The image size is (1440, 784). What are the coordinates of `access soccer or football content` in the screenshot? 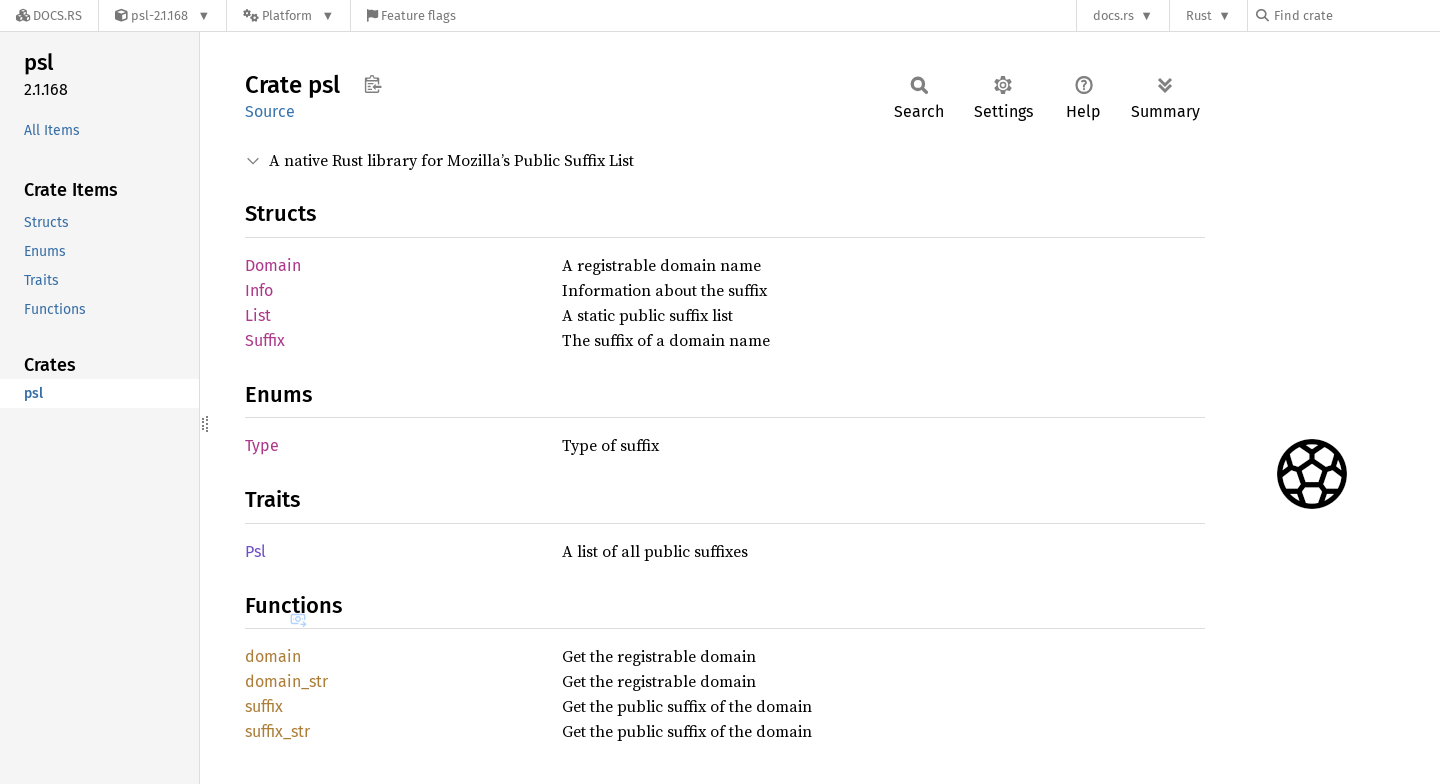 It's located at (1312, 474).